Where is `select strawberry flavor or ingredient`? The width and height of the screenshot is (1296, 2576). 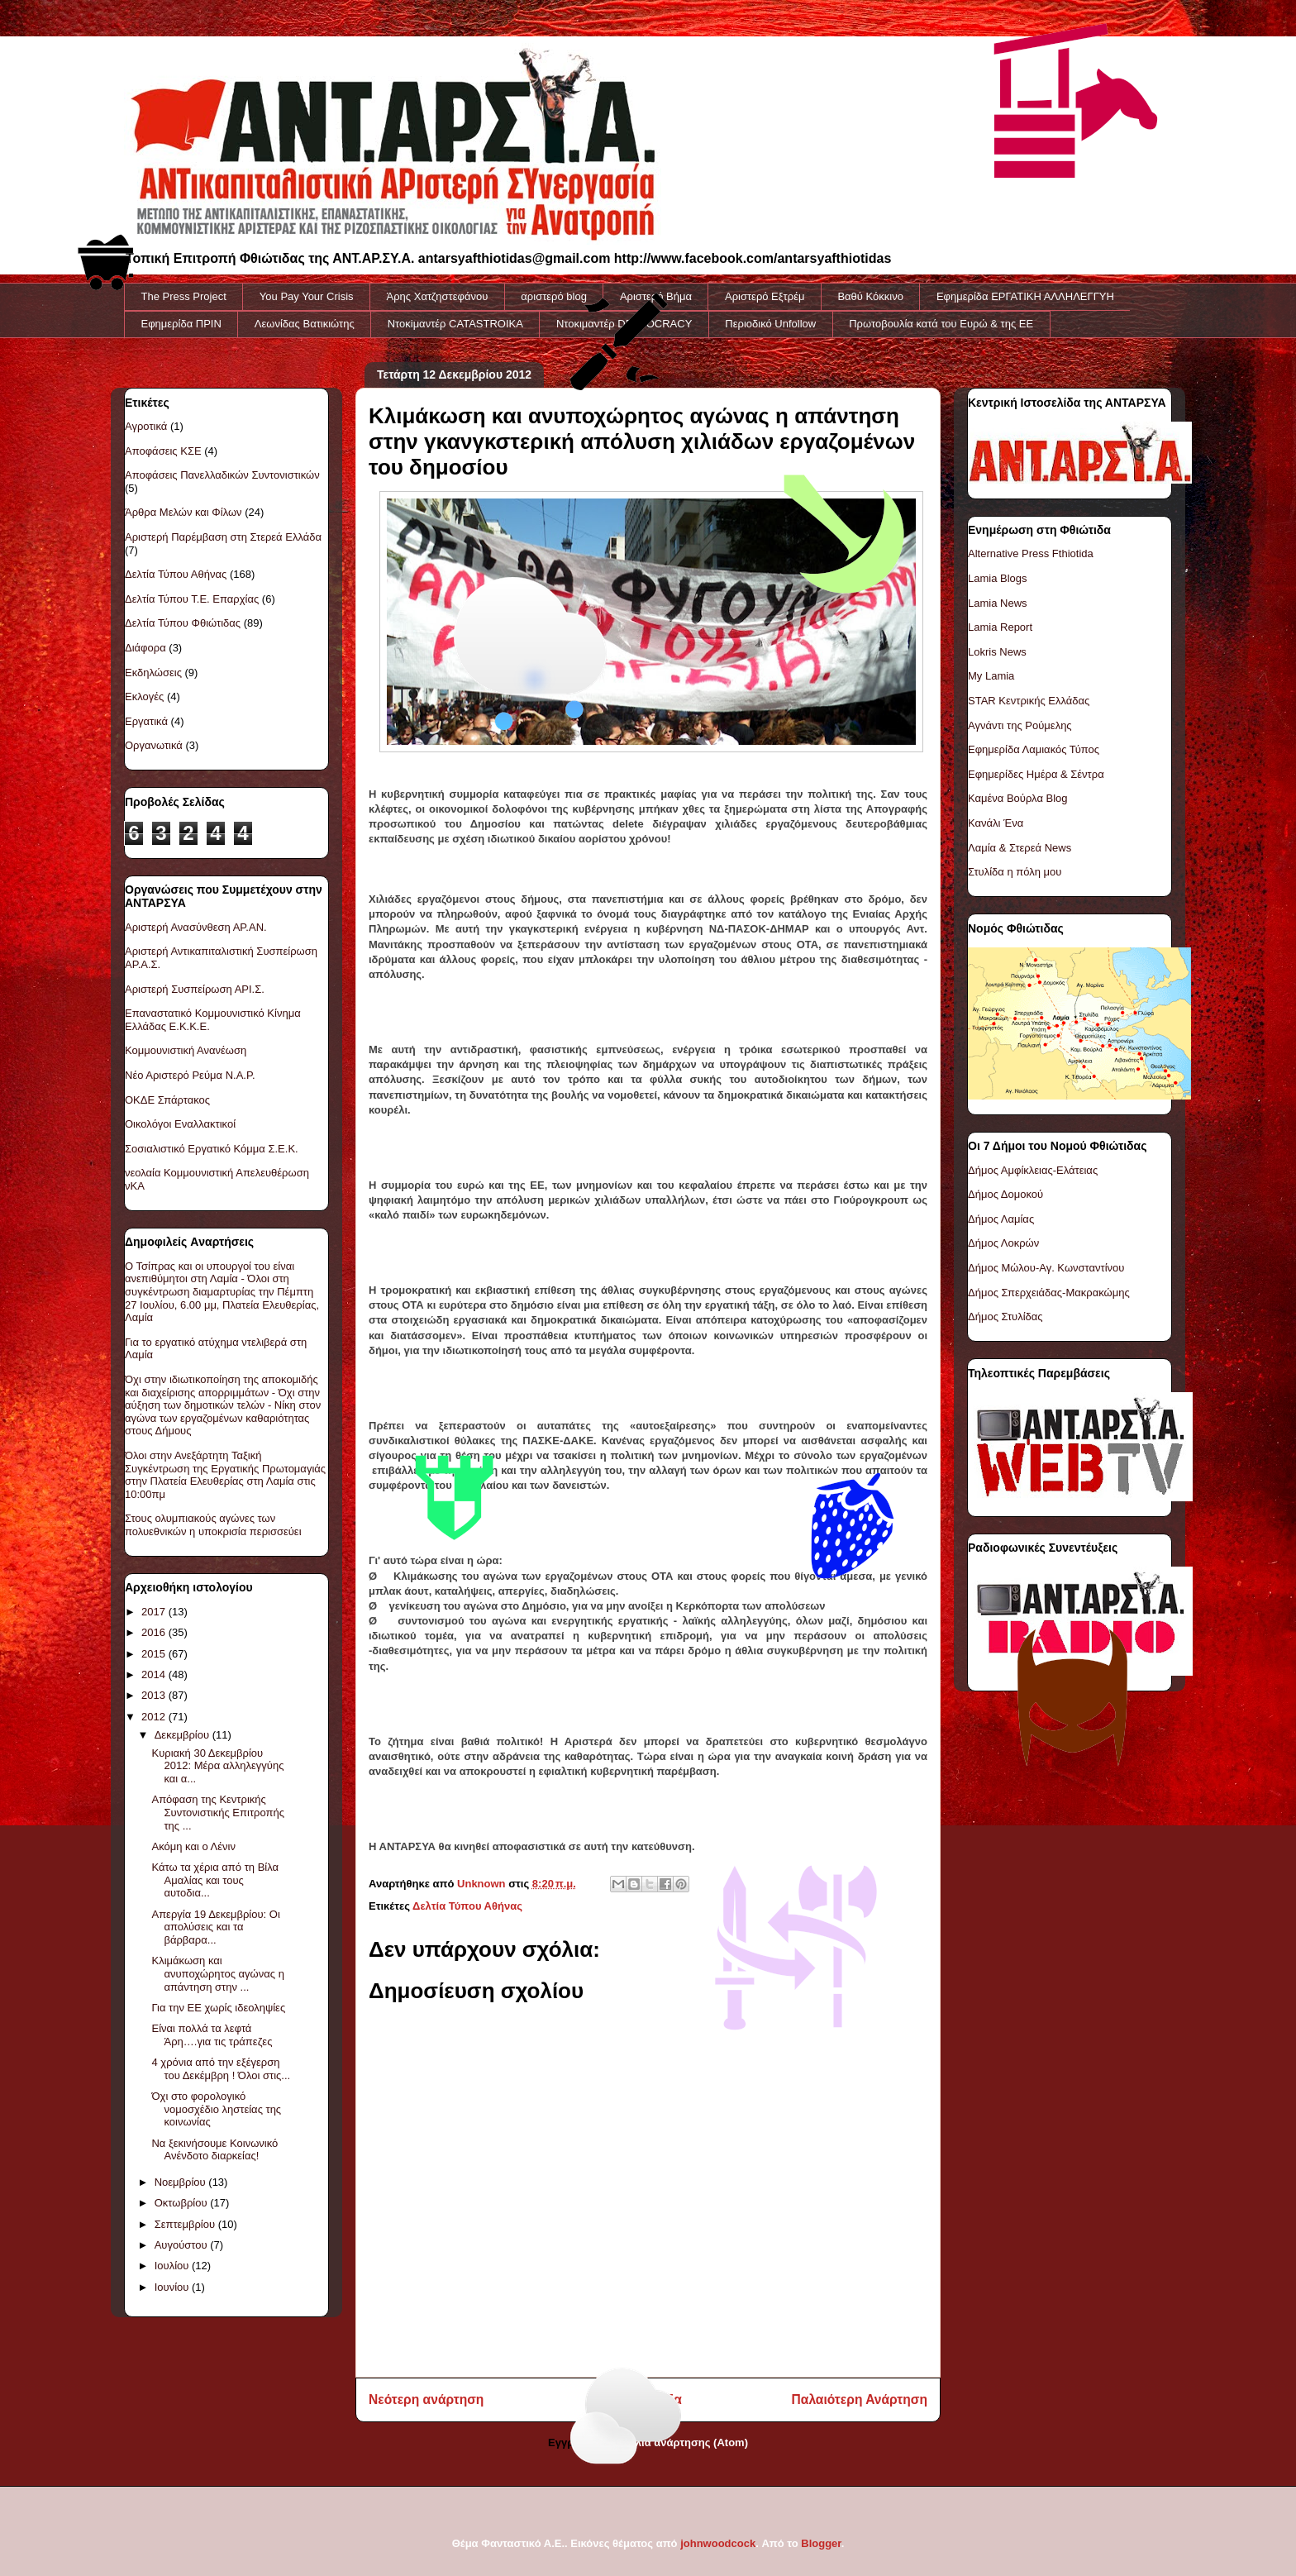
select strawberry flavor or ingredient is located at coordinates (852, 1525).